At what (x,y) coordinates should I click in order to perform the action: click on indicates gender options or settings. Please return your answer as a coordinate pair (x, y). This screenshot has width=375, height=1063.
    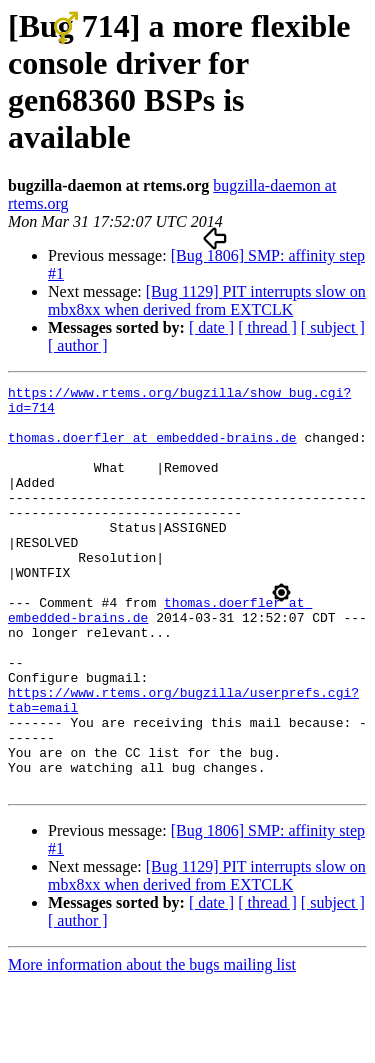
    Looking at the image, I should click on (63, 28).